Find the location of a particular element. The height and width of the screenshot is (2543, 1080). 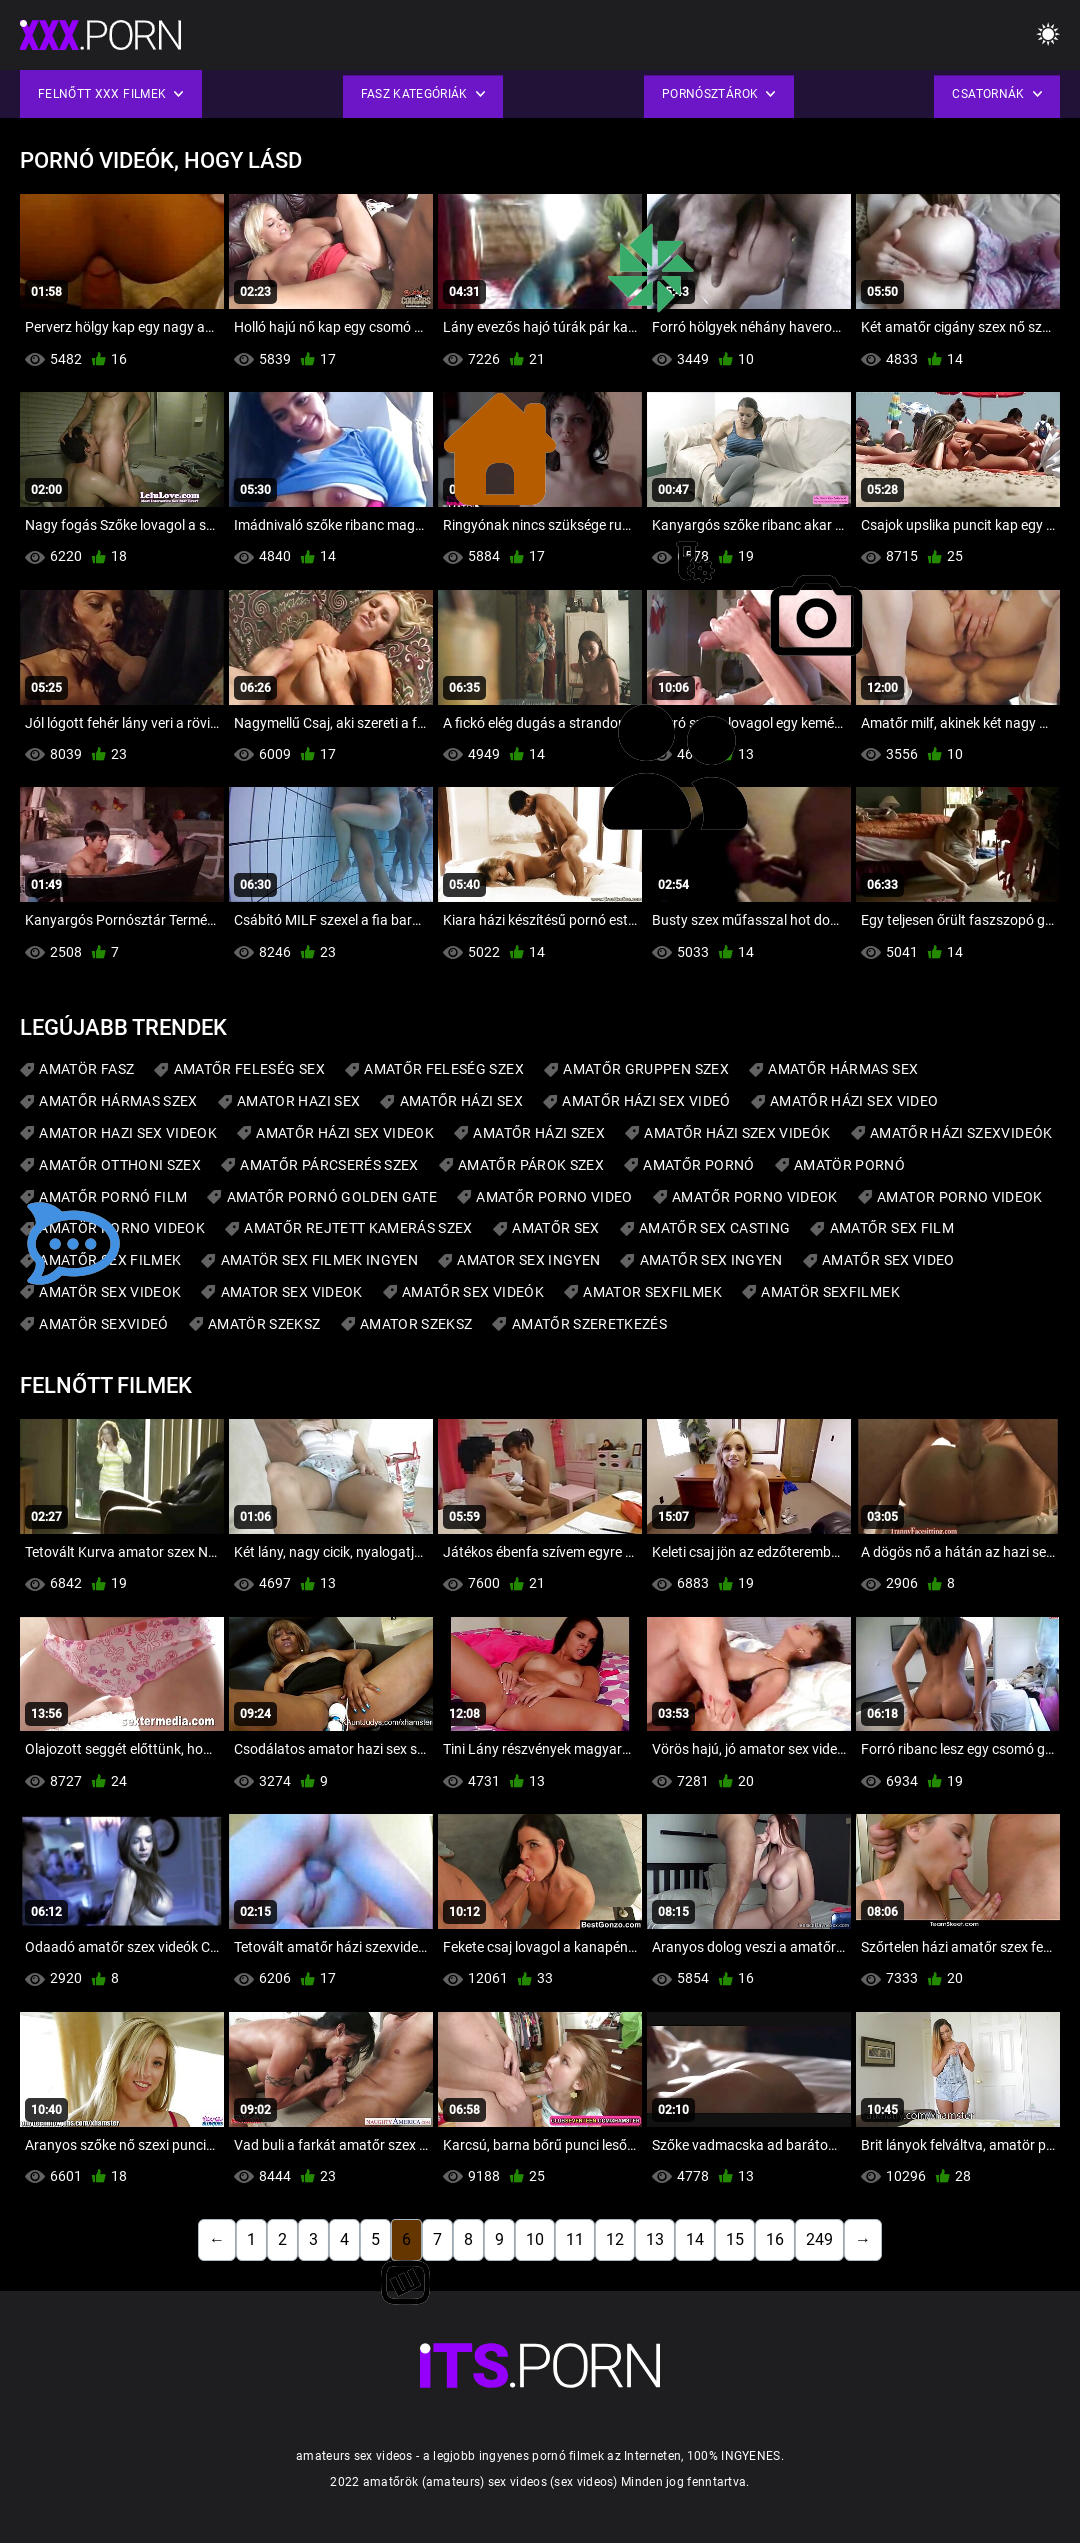

open the Wykop app is located at coordinates (405, 2282).